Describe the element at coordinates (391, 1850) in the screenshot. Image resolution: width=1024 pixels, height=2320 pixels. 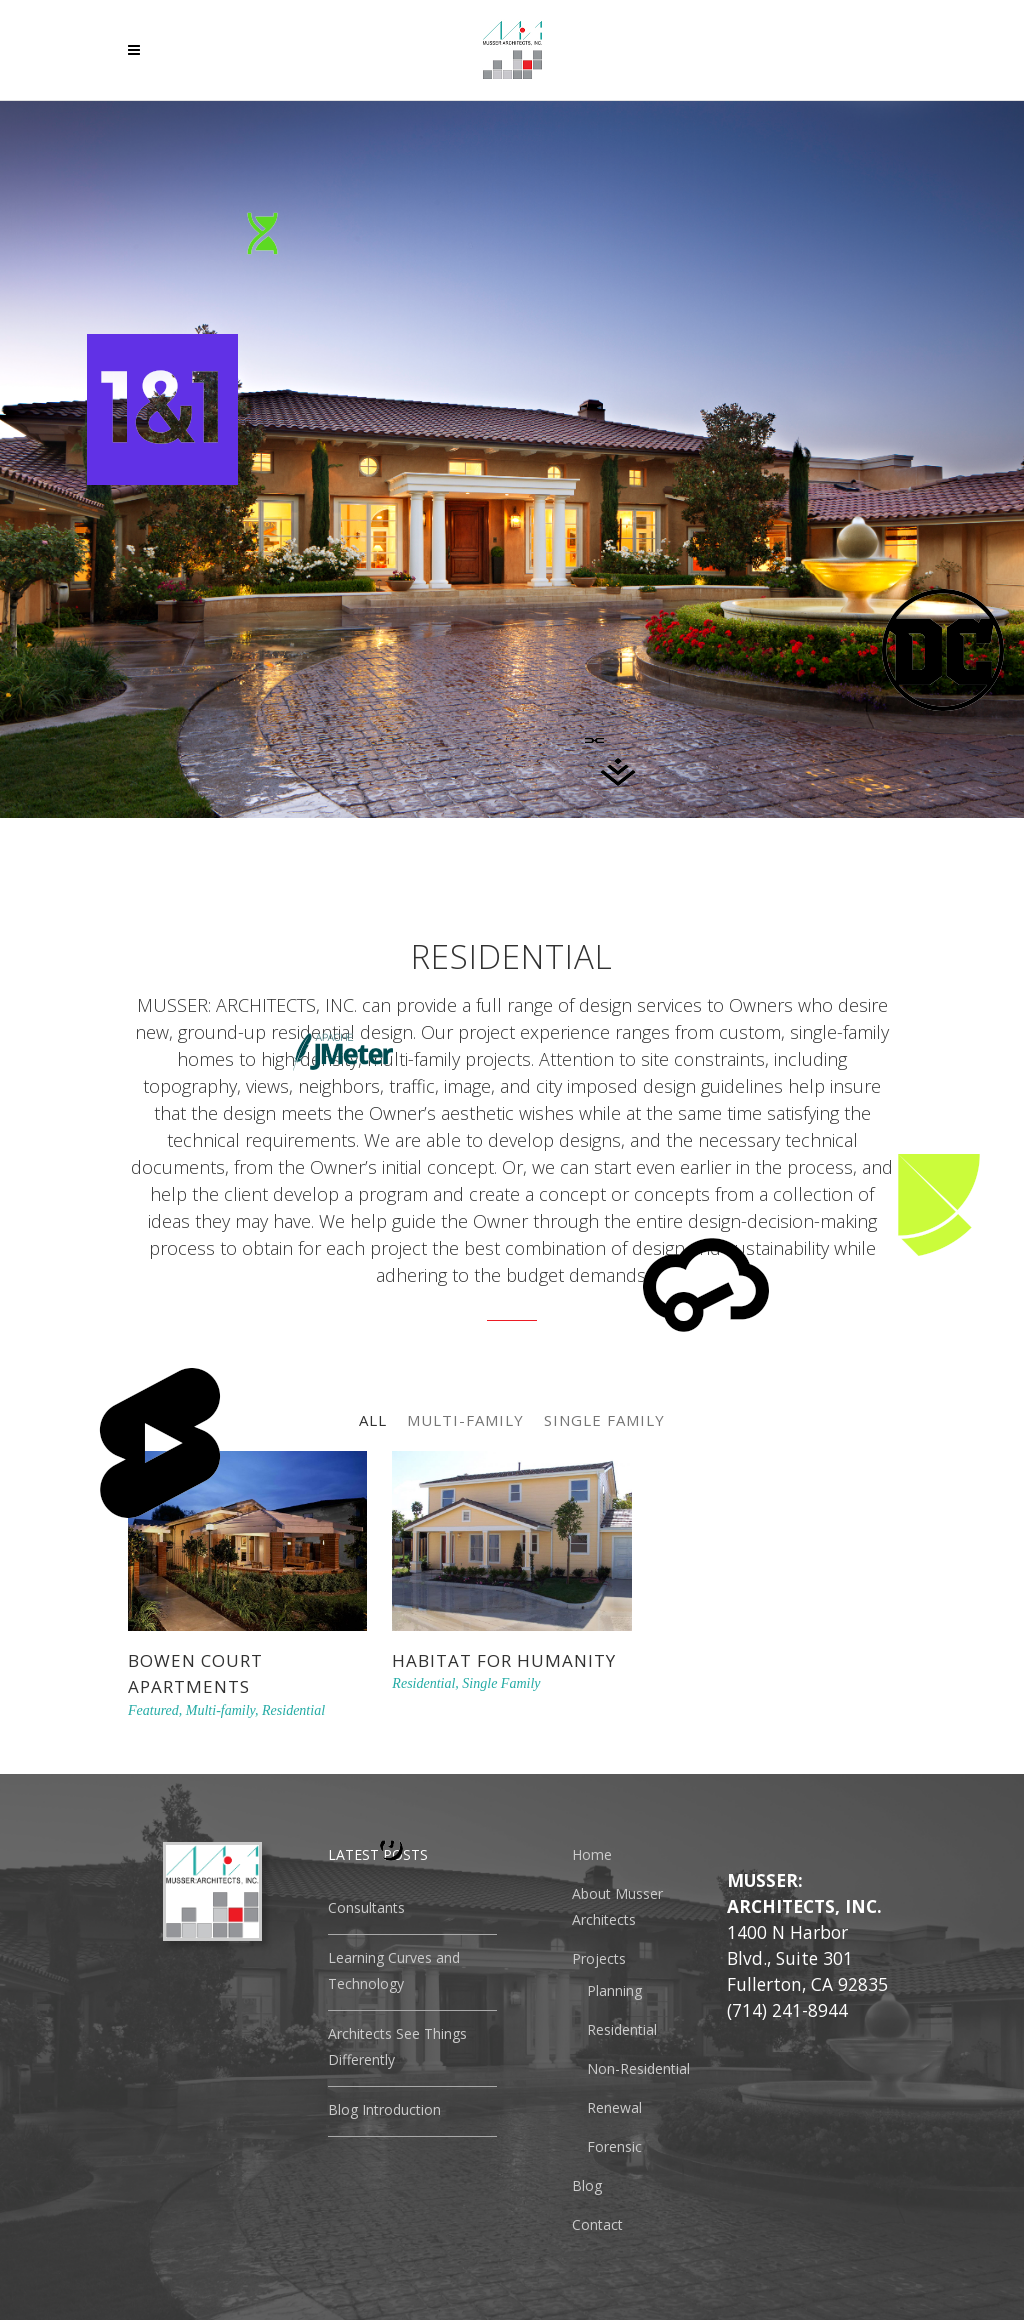
I see `visit genius lyrics website` at that location.